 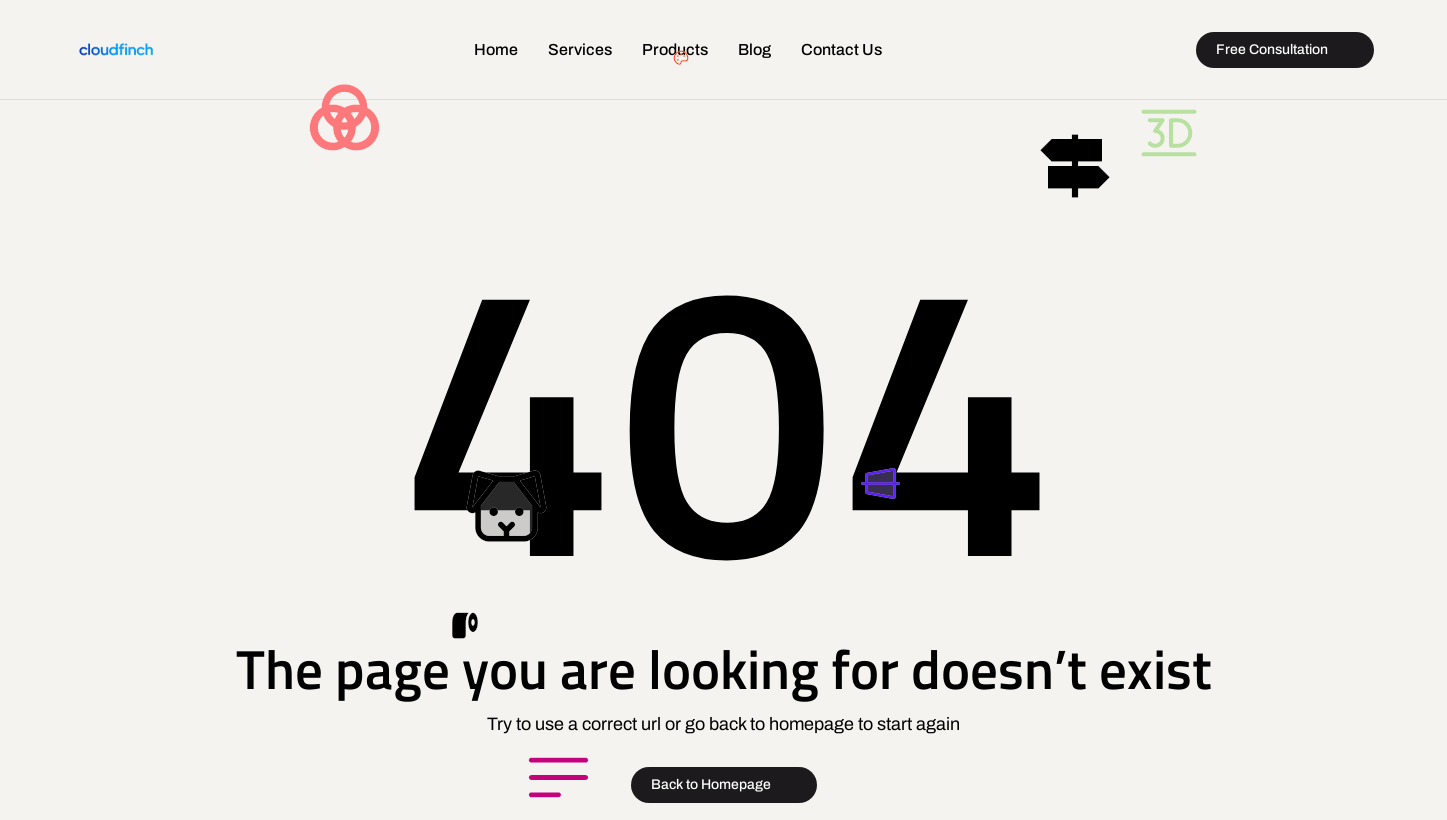 I want to click on access pet-related features or settings, so click(x=506, y=507).